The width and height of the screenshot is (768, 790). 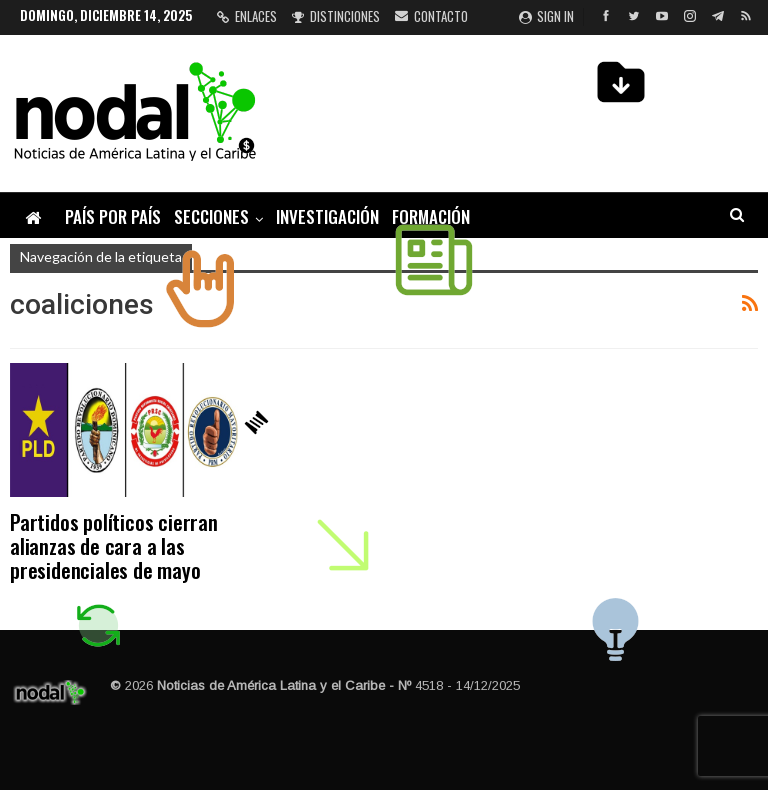 What do you see at coordinates (621, 82) in the screenshot?
I see `download files to this folder` at bounding box center [621, 82].